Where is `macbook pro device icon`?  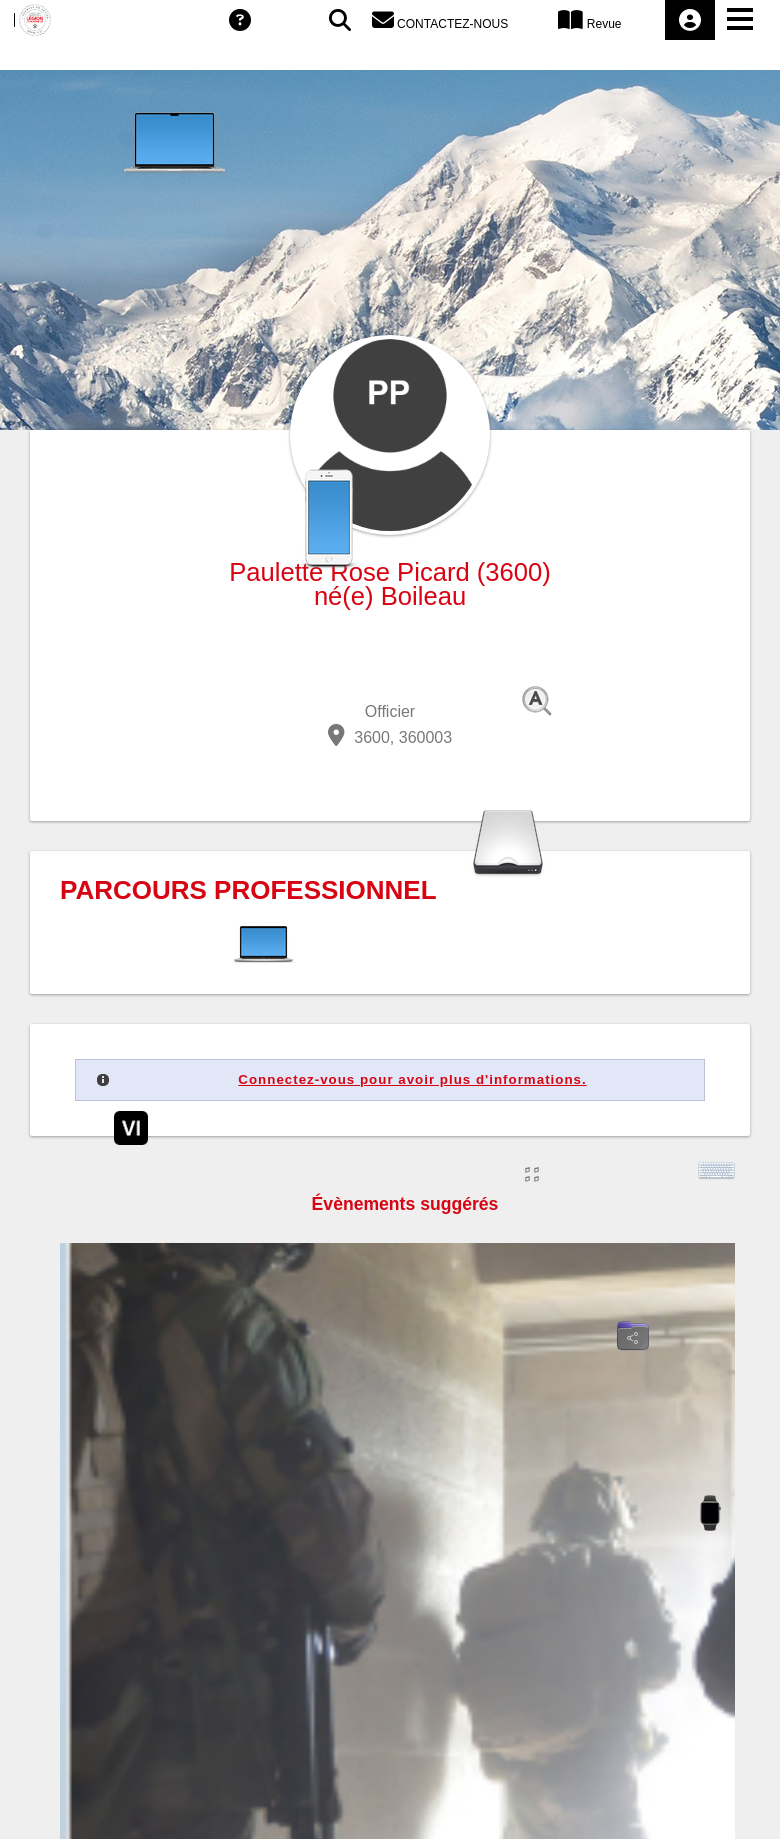
macbook pro device icon is located at coordinates (263, 941).